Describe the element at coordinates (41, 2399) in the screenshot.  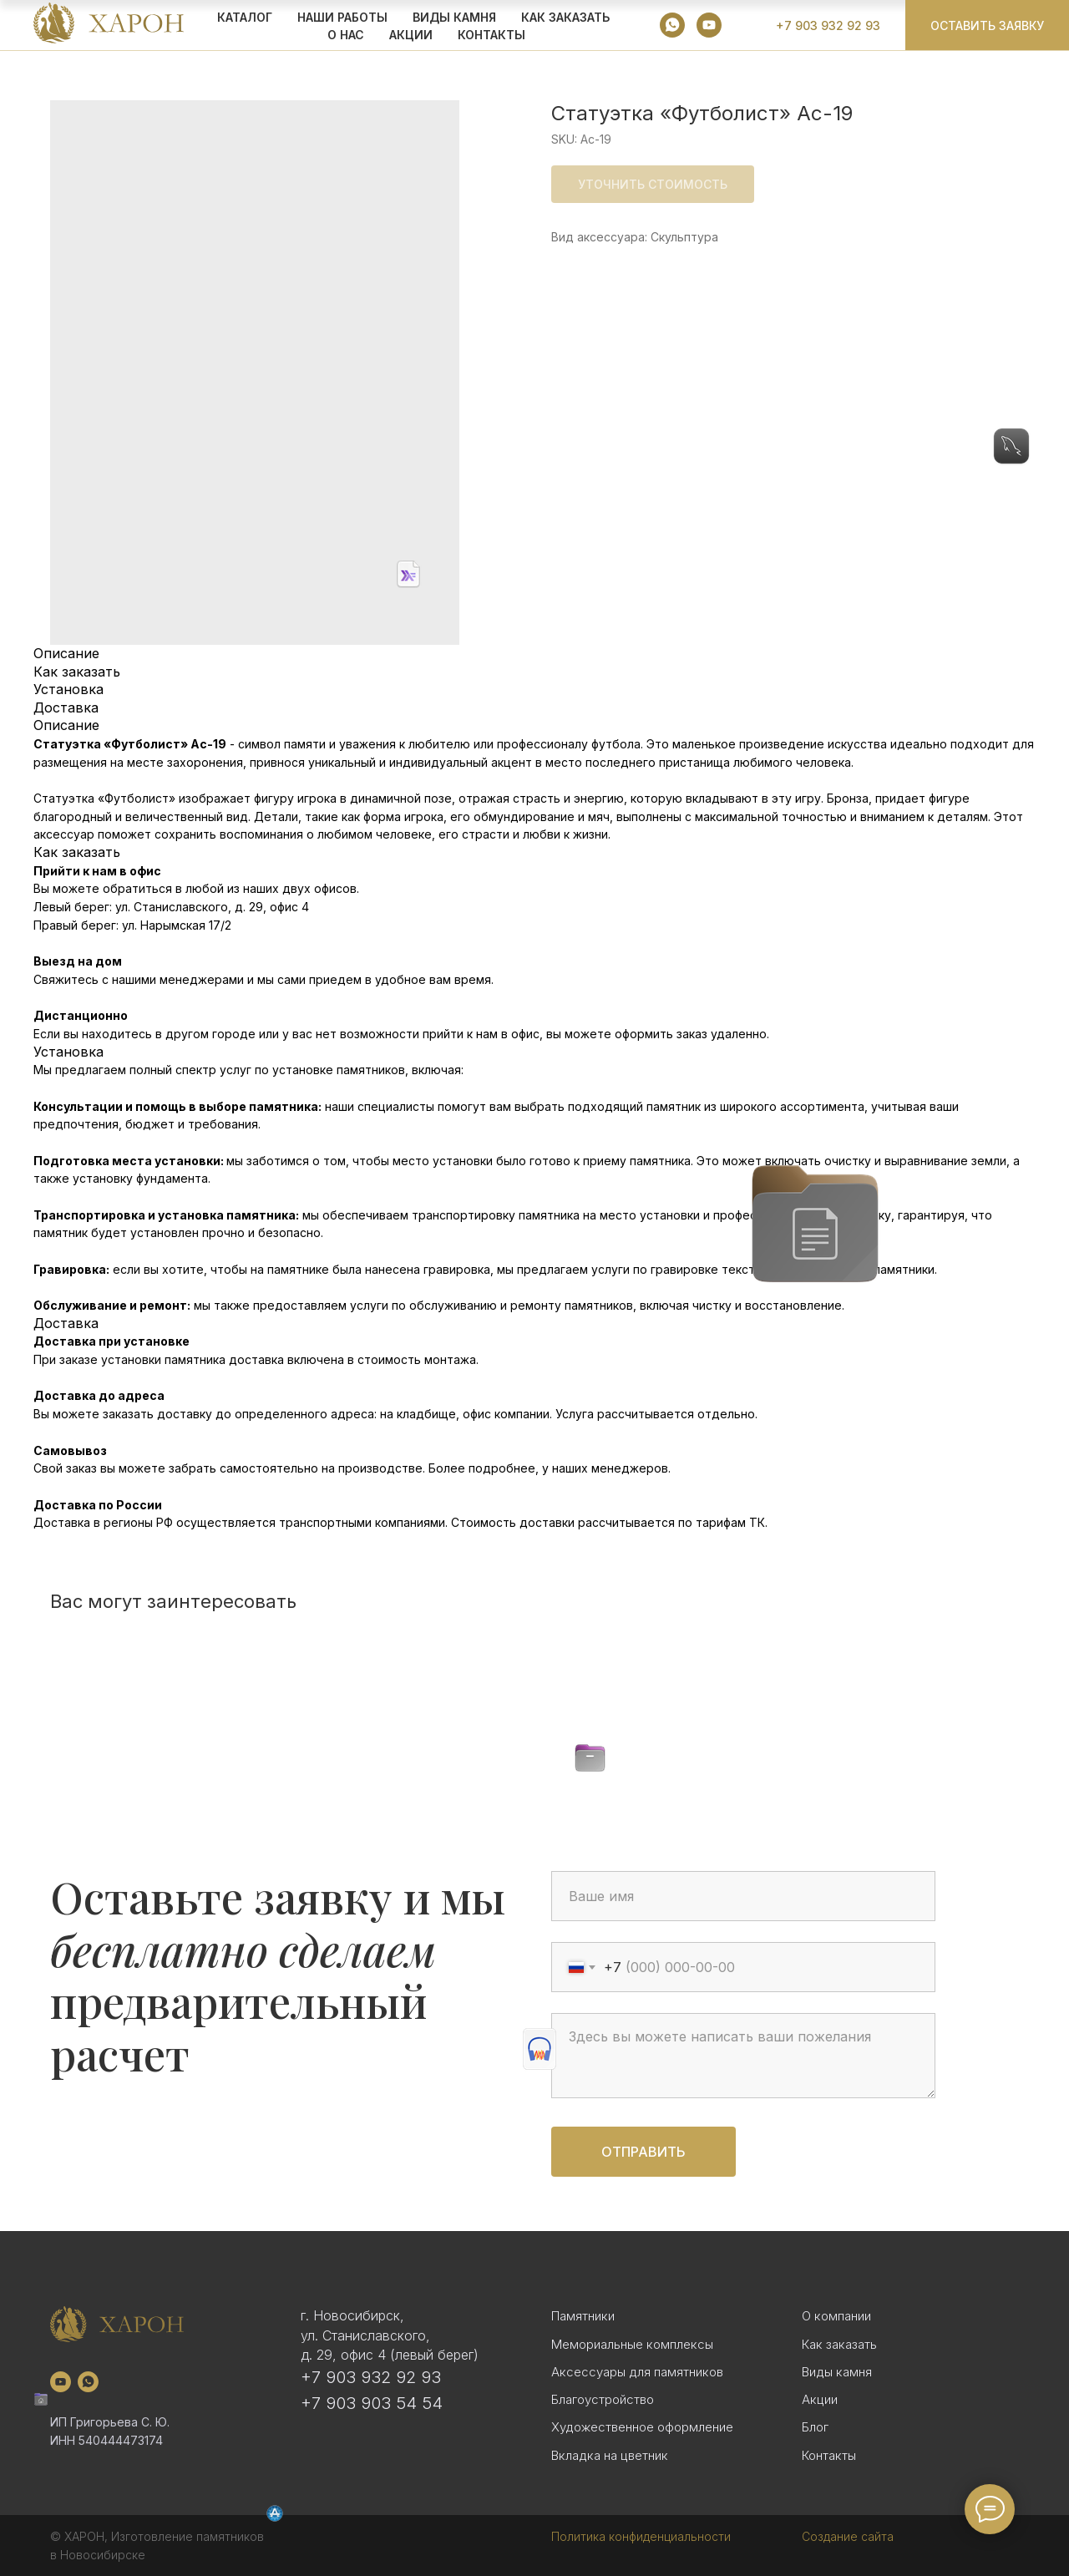
I see `access your home folder` at that location.